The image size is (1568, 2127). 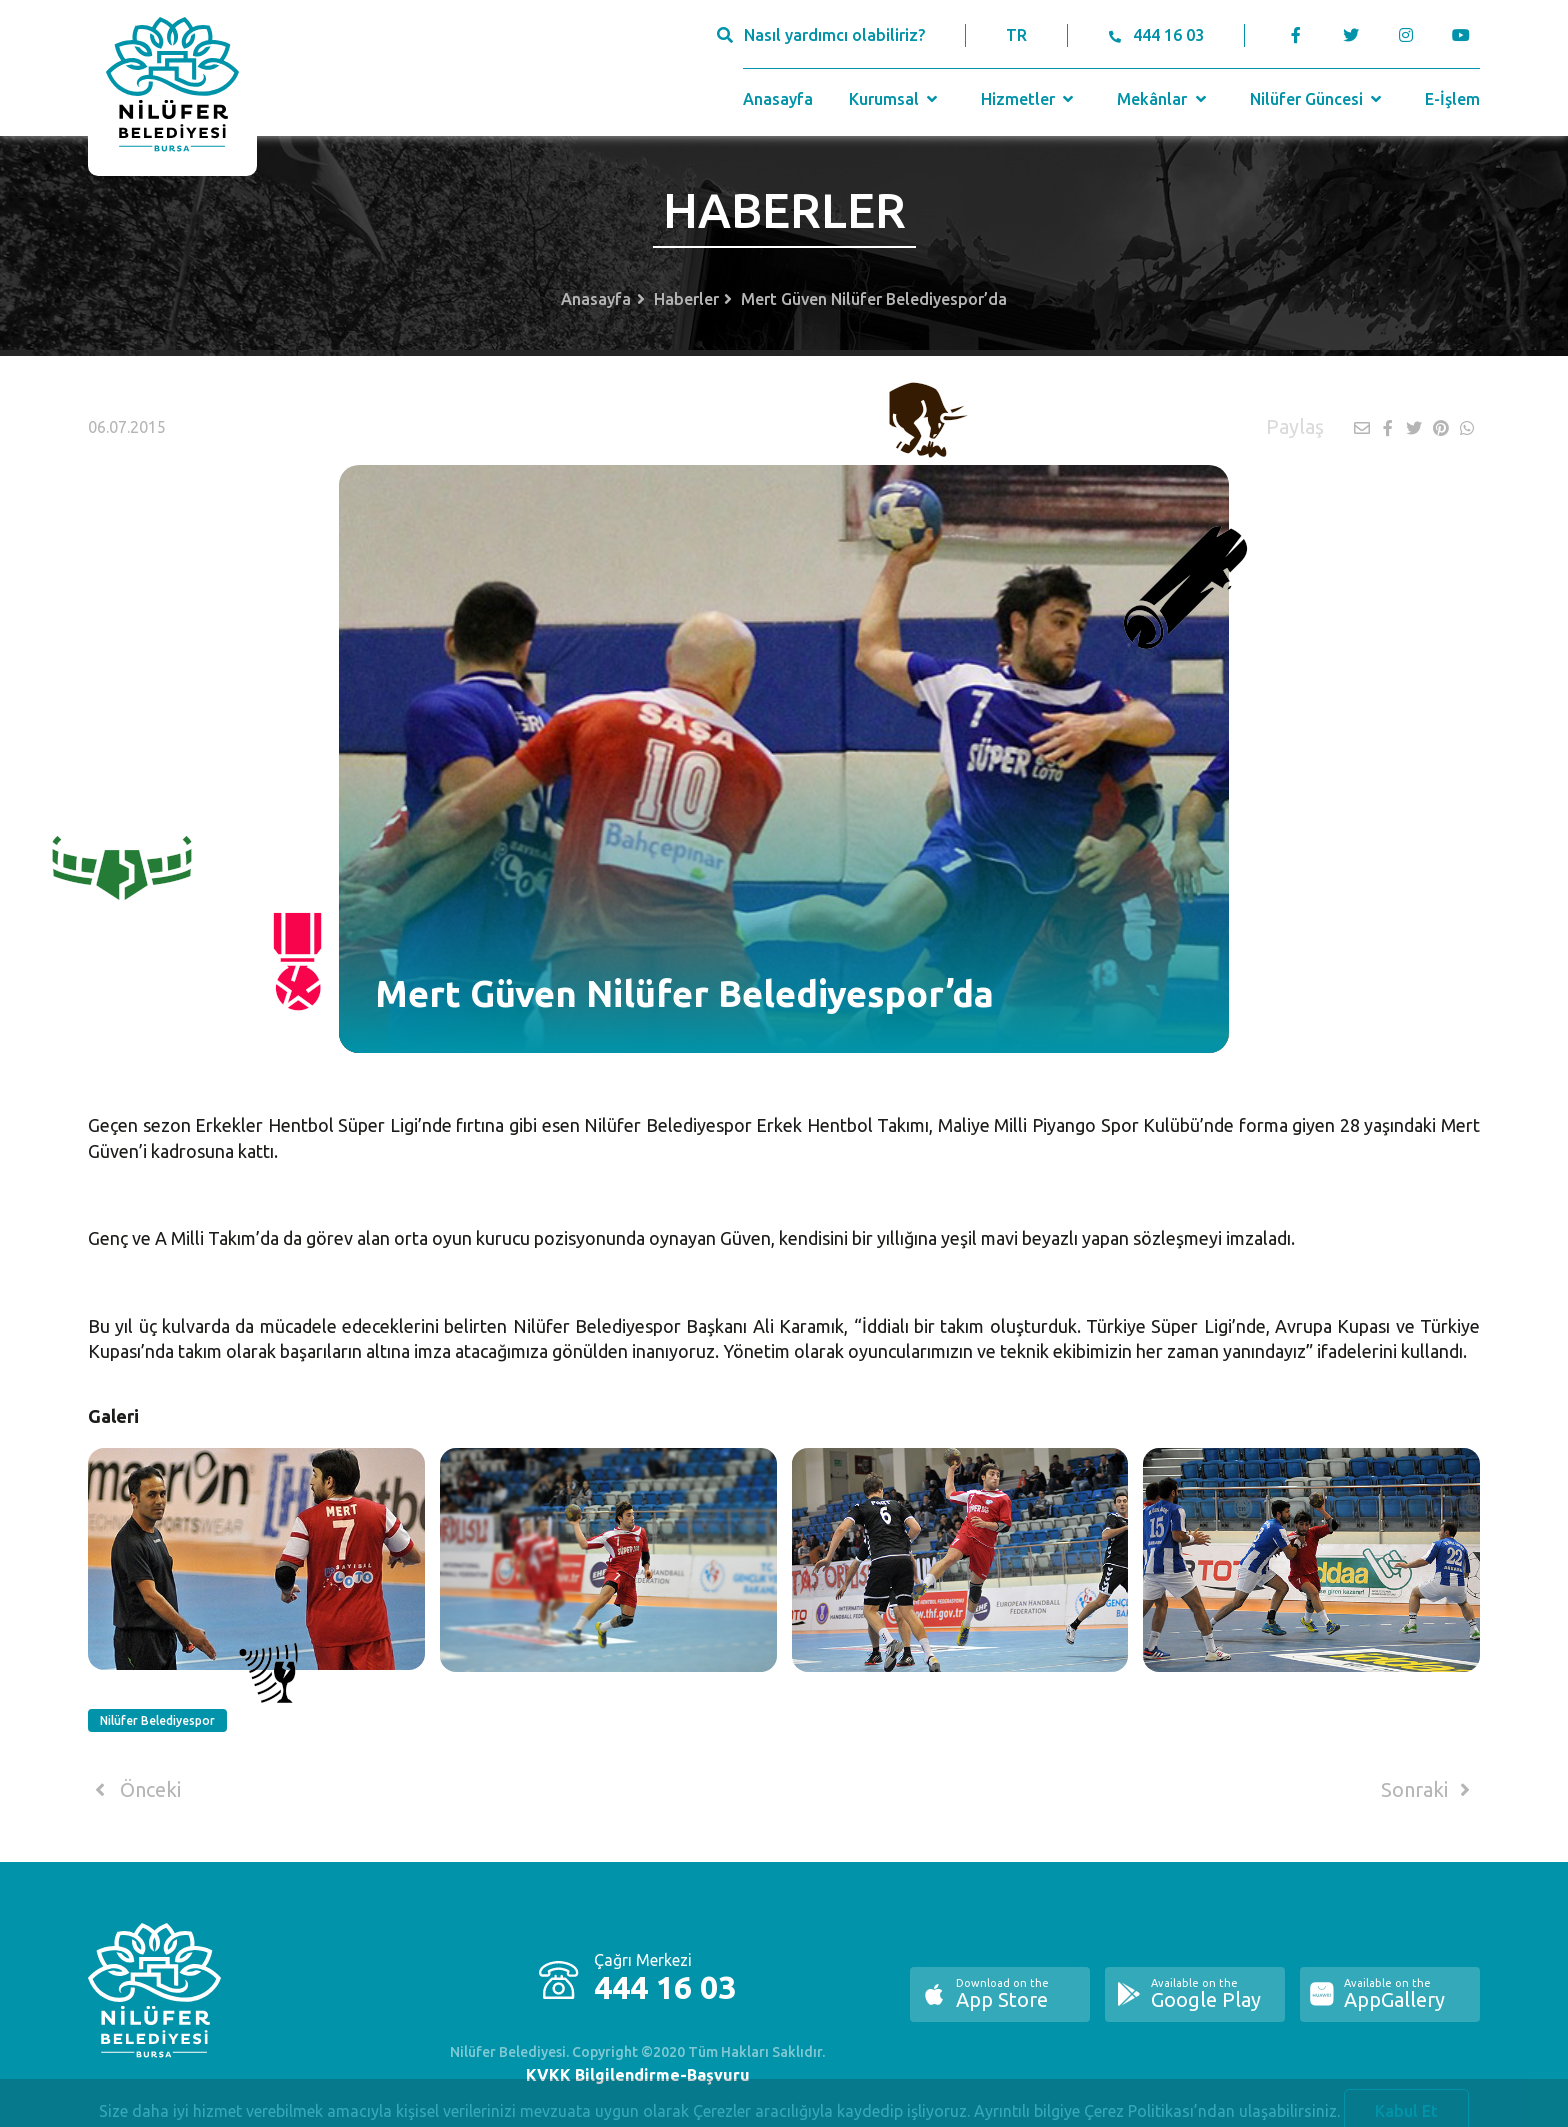 I want to click on equip armor belt to character, so click(x=122, y=868).